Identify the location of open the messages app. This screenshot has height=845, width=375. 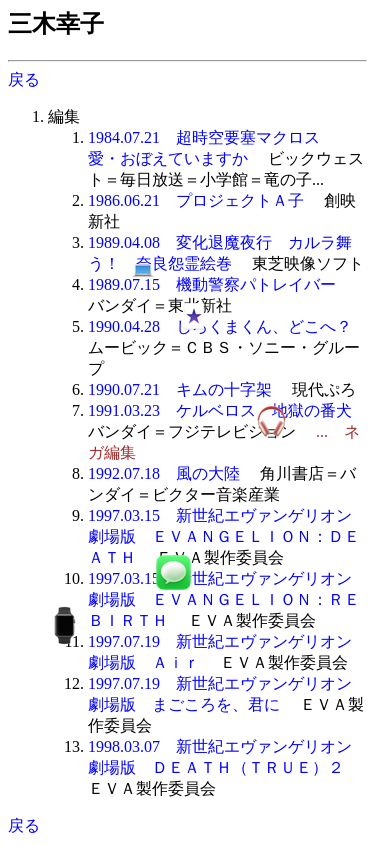
(173, 572).